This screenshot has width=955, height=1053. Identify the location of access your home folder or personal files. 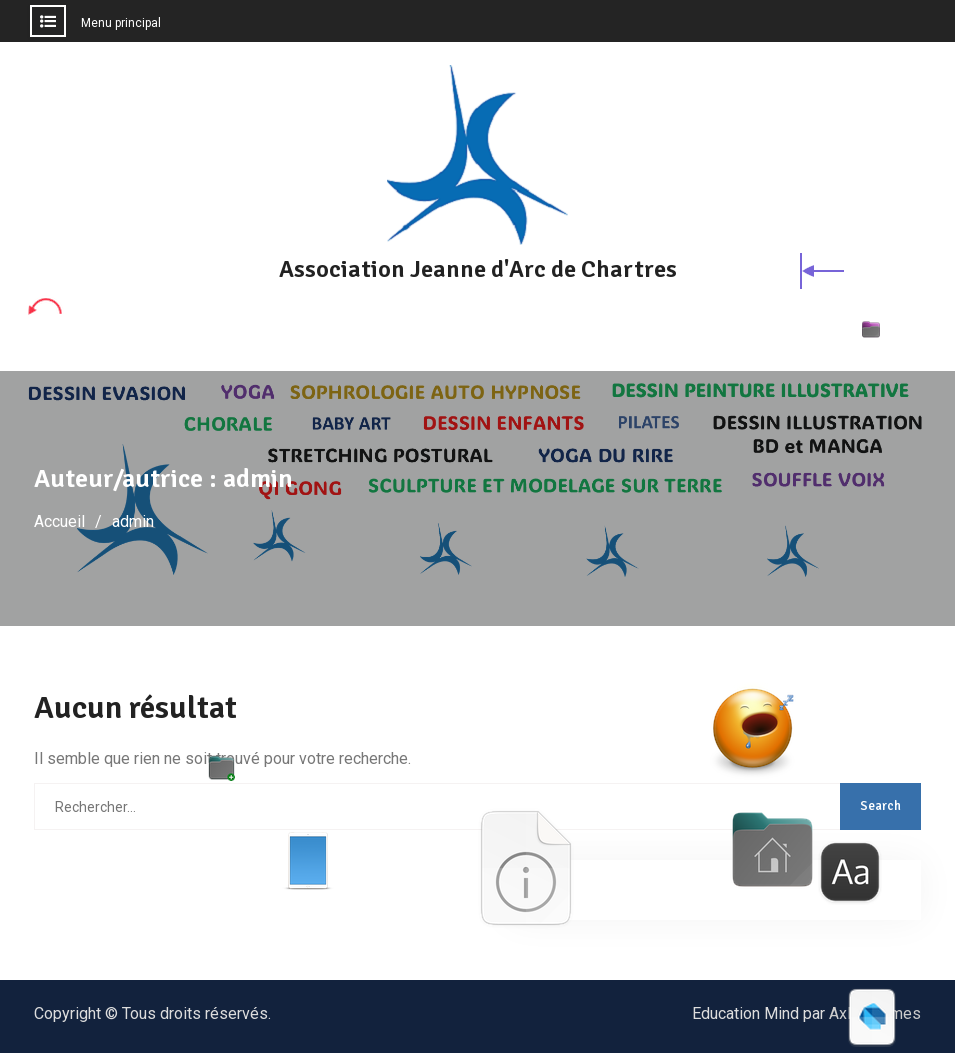
(772, 849).